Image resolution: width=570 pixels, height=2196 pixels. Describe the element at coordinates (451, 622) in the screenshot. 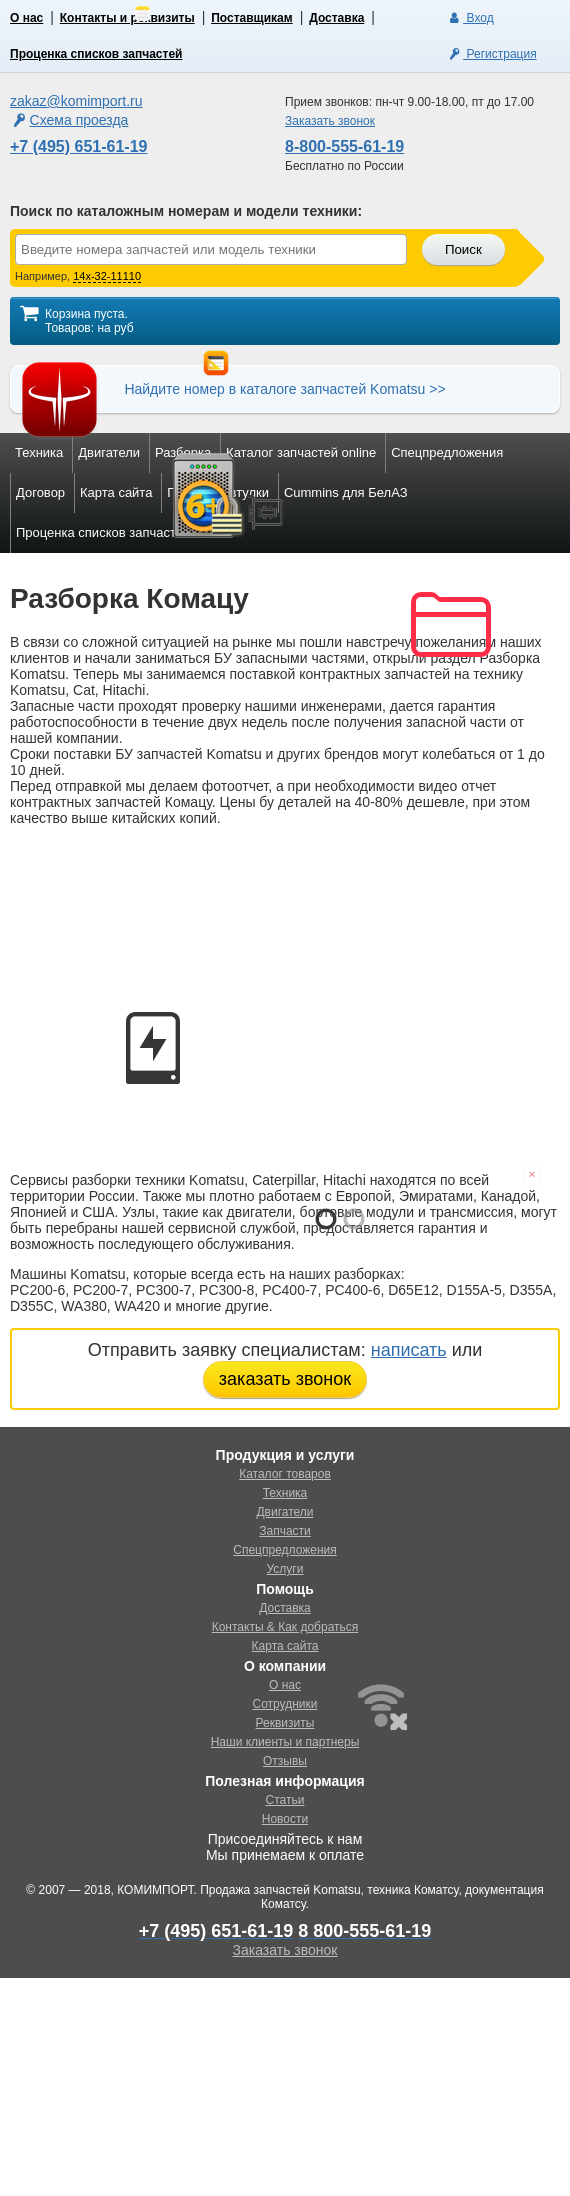

I see `access file and folder preferences` at that location.